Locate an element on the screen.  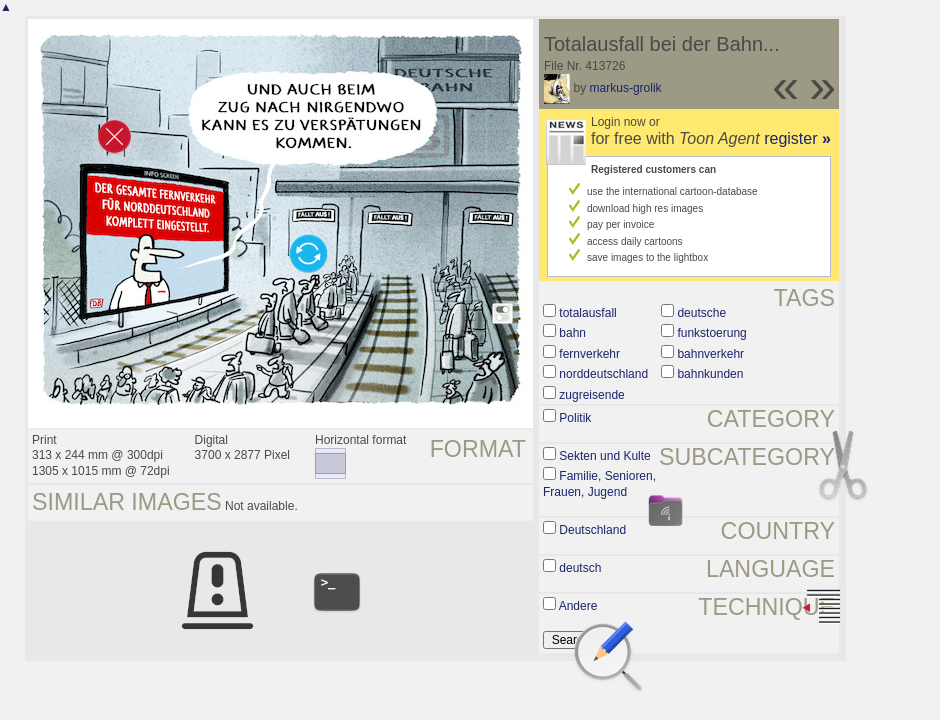
cut selected content to clipboard is located at coordinates (843, 465).